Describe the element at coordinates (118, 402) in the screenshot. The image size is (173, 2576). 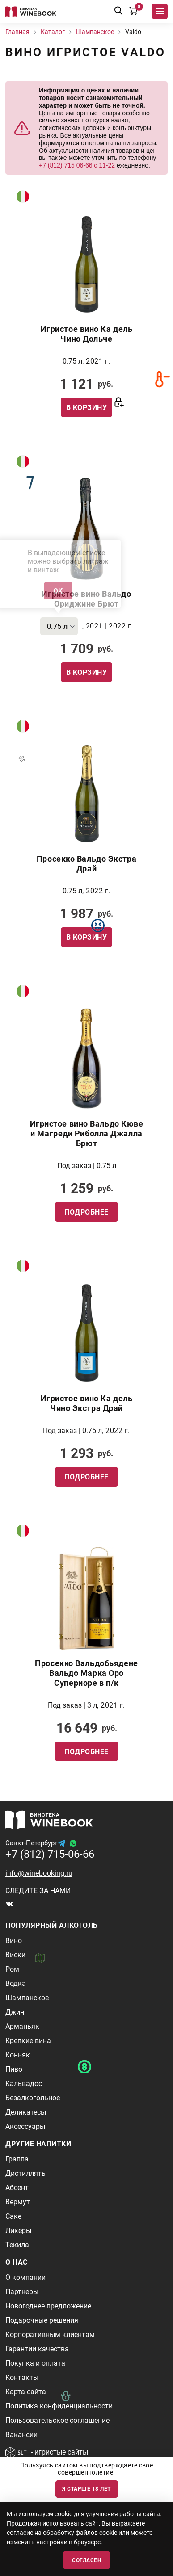
I see `add a new password or security credential` at that location.